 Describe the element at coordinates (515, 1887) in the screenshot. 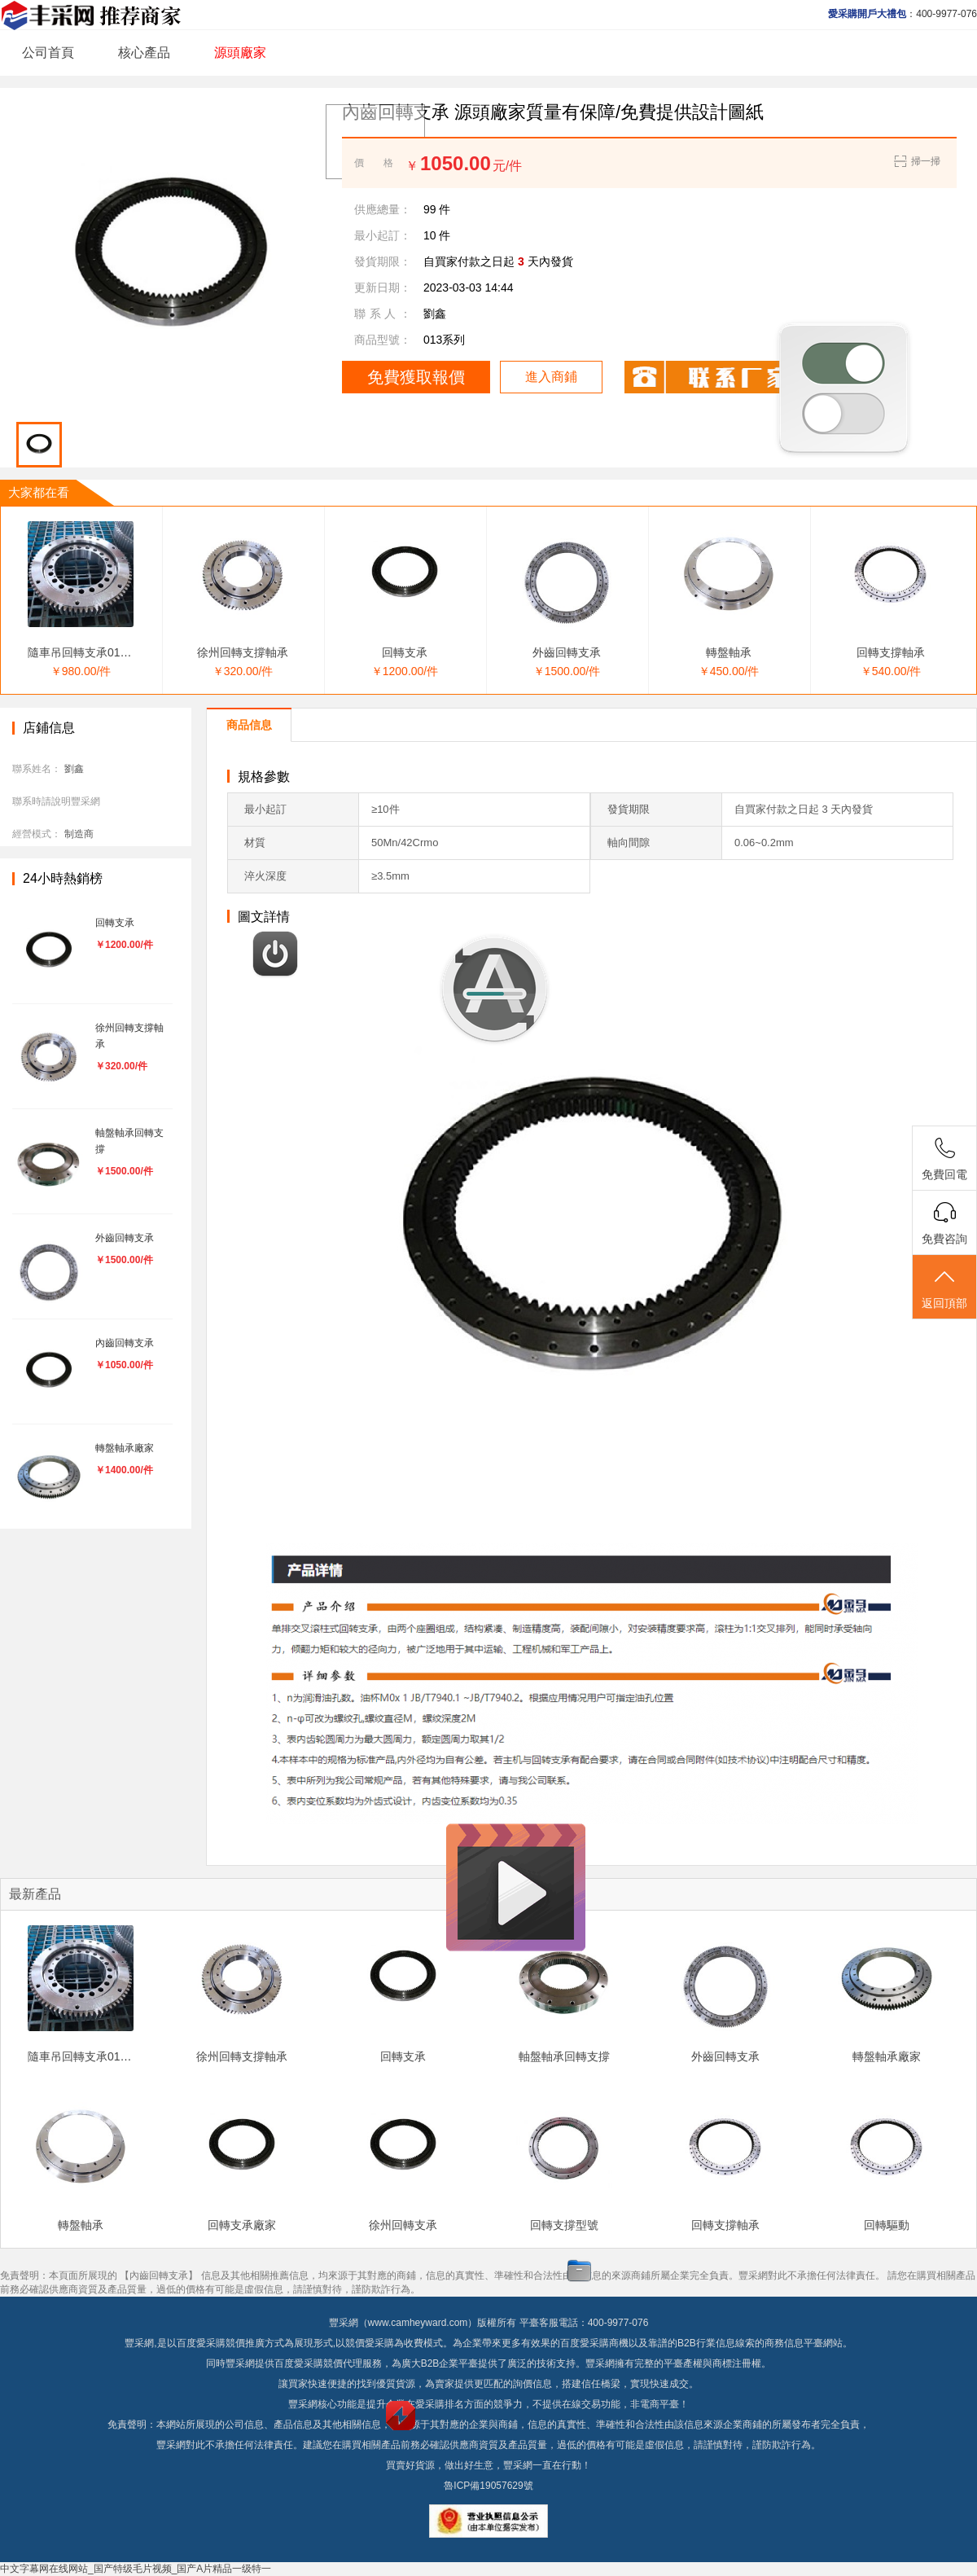

I see `open the tv or video streaming app` at that location.